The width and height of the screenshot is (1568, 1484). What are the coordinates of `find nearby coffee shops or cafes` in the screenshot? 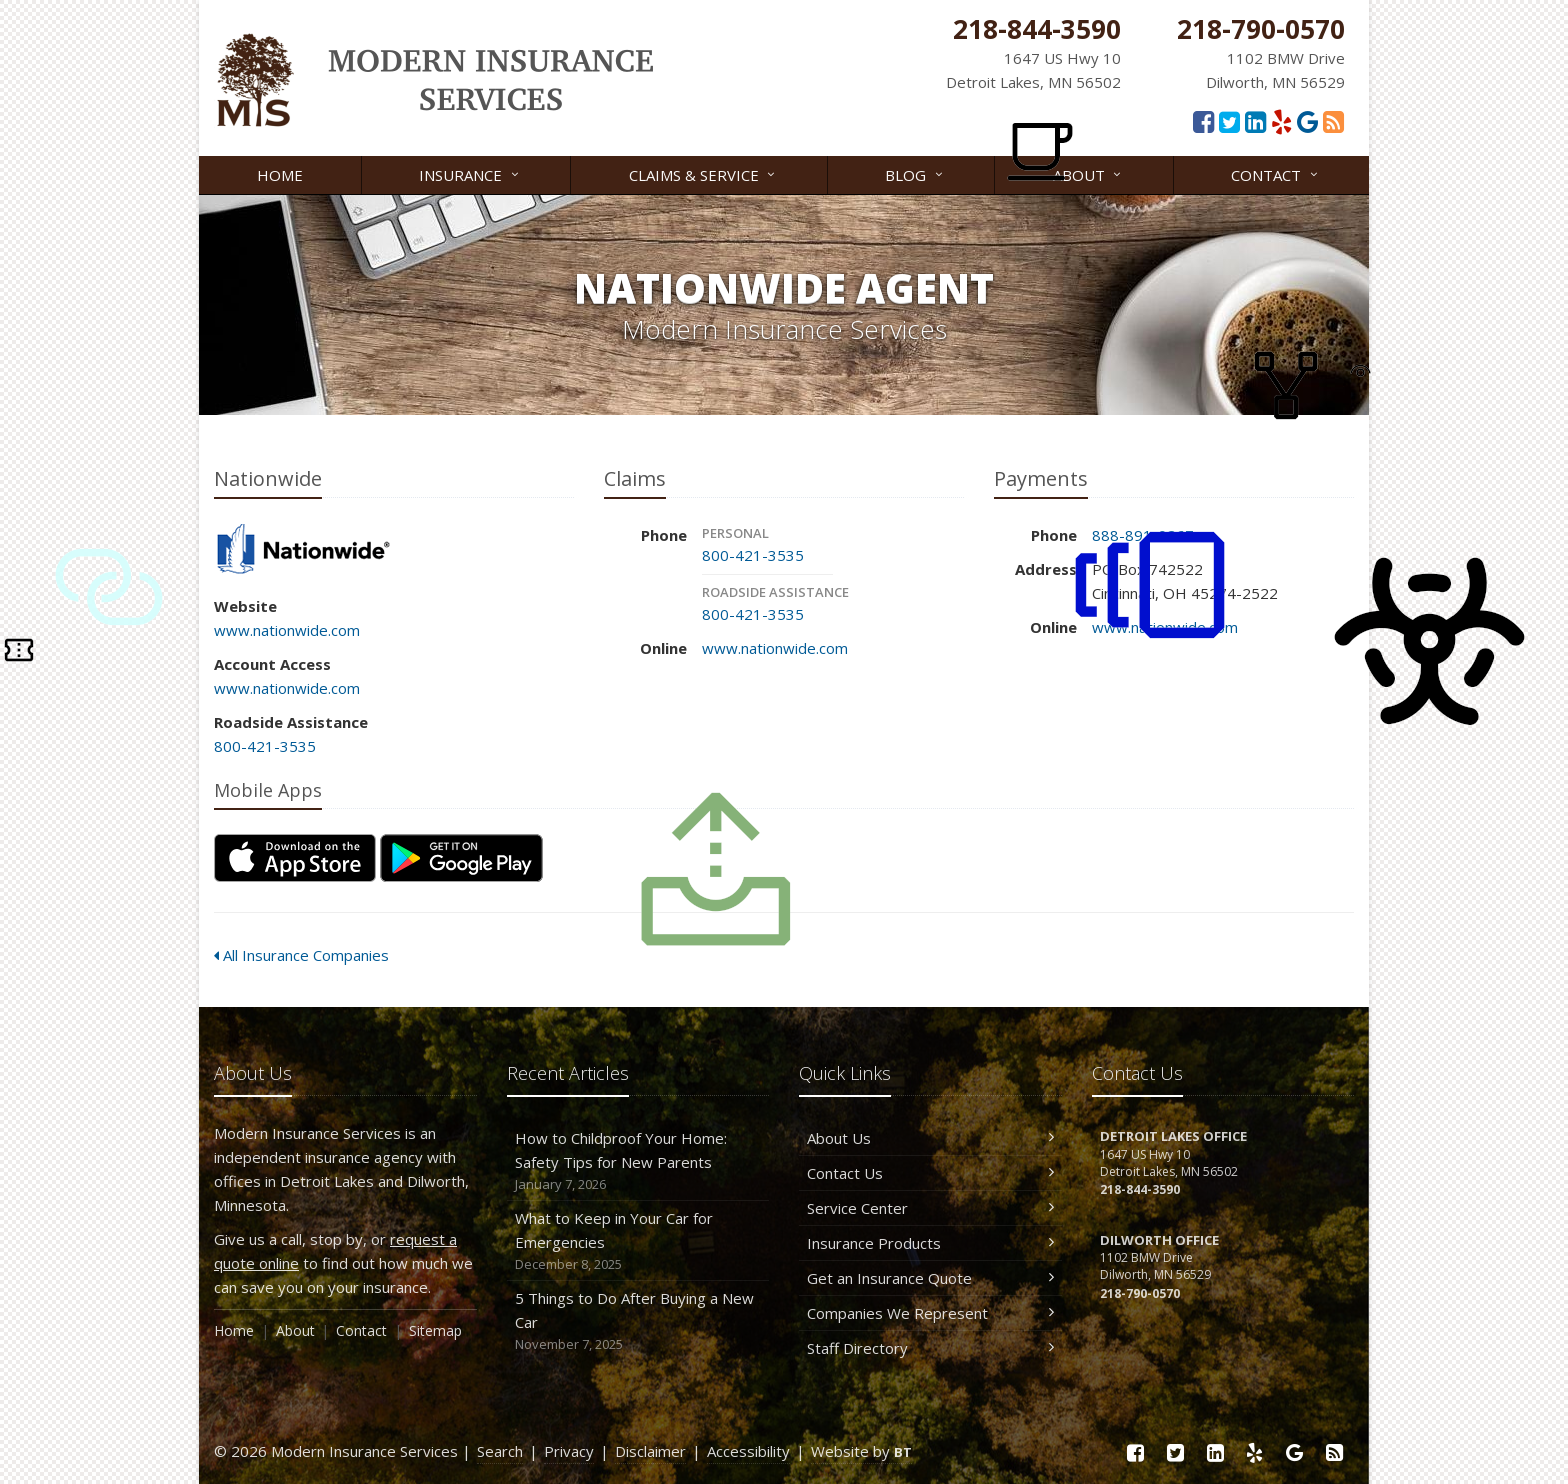 It's located at (1040, 153).